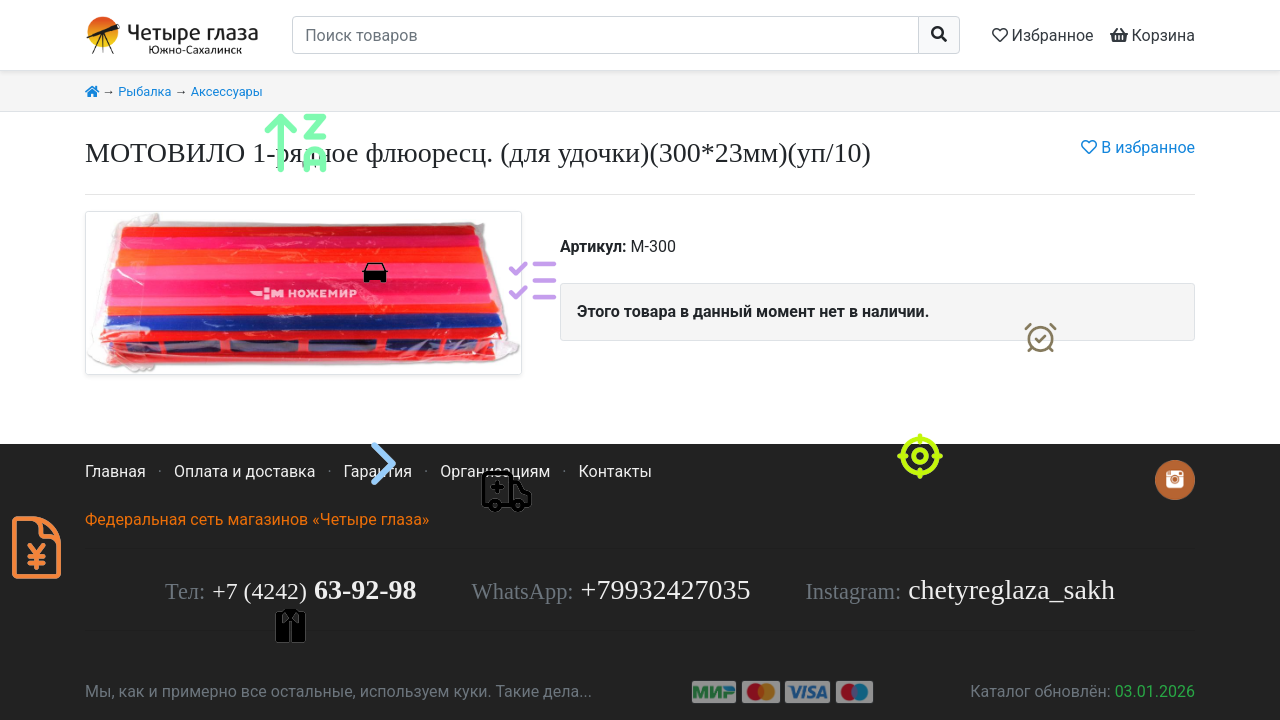  What do you see at coordinates (506, 491) in the screenshot?
I see `access emergency medical services` at bounding box center [506, 491].